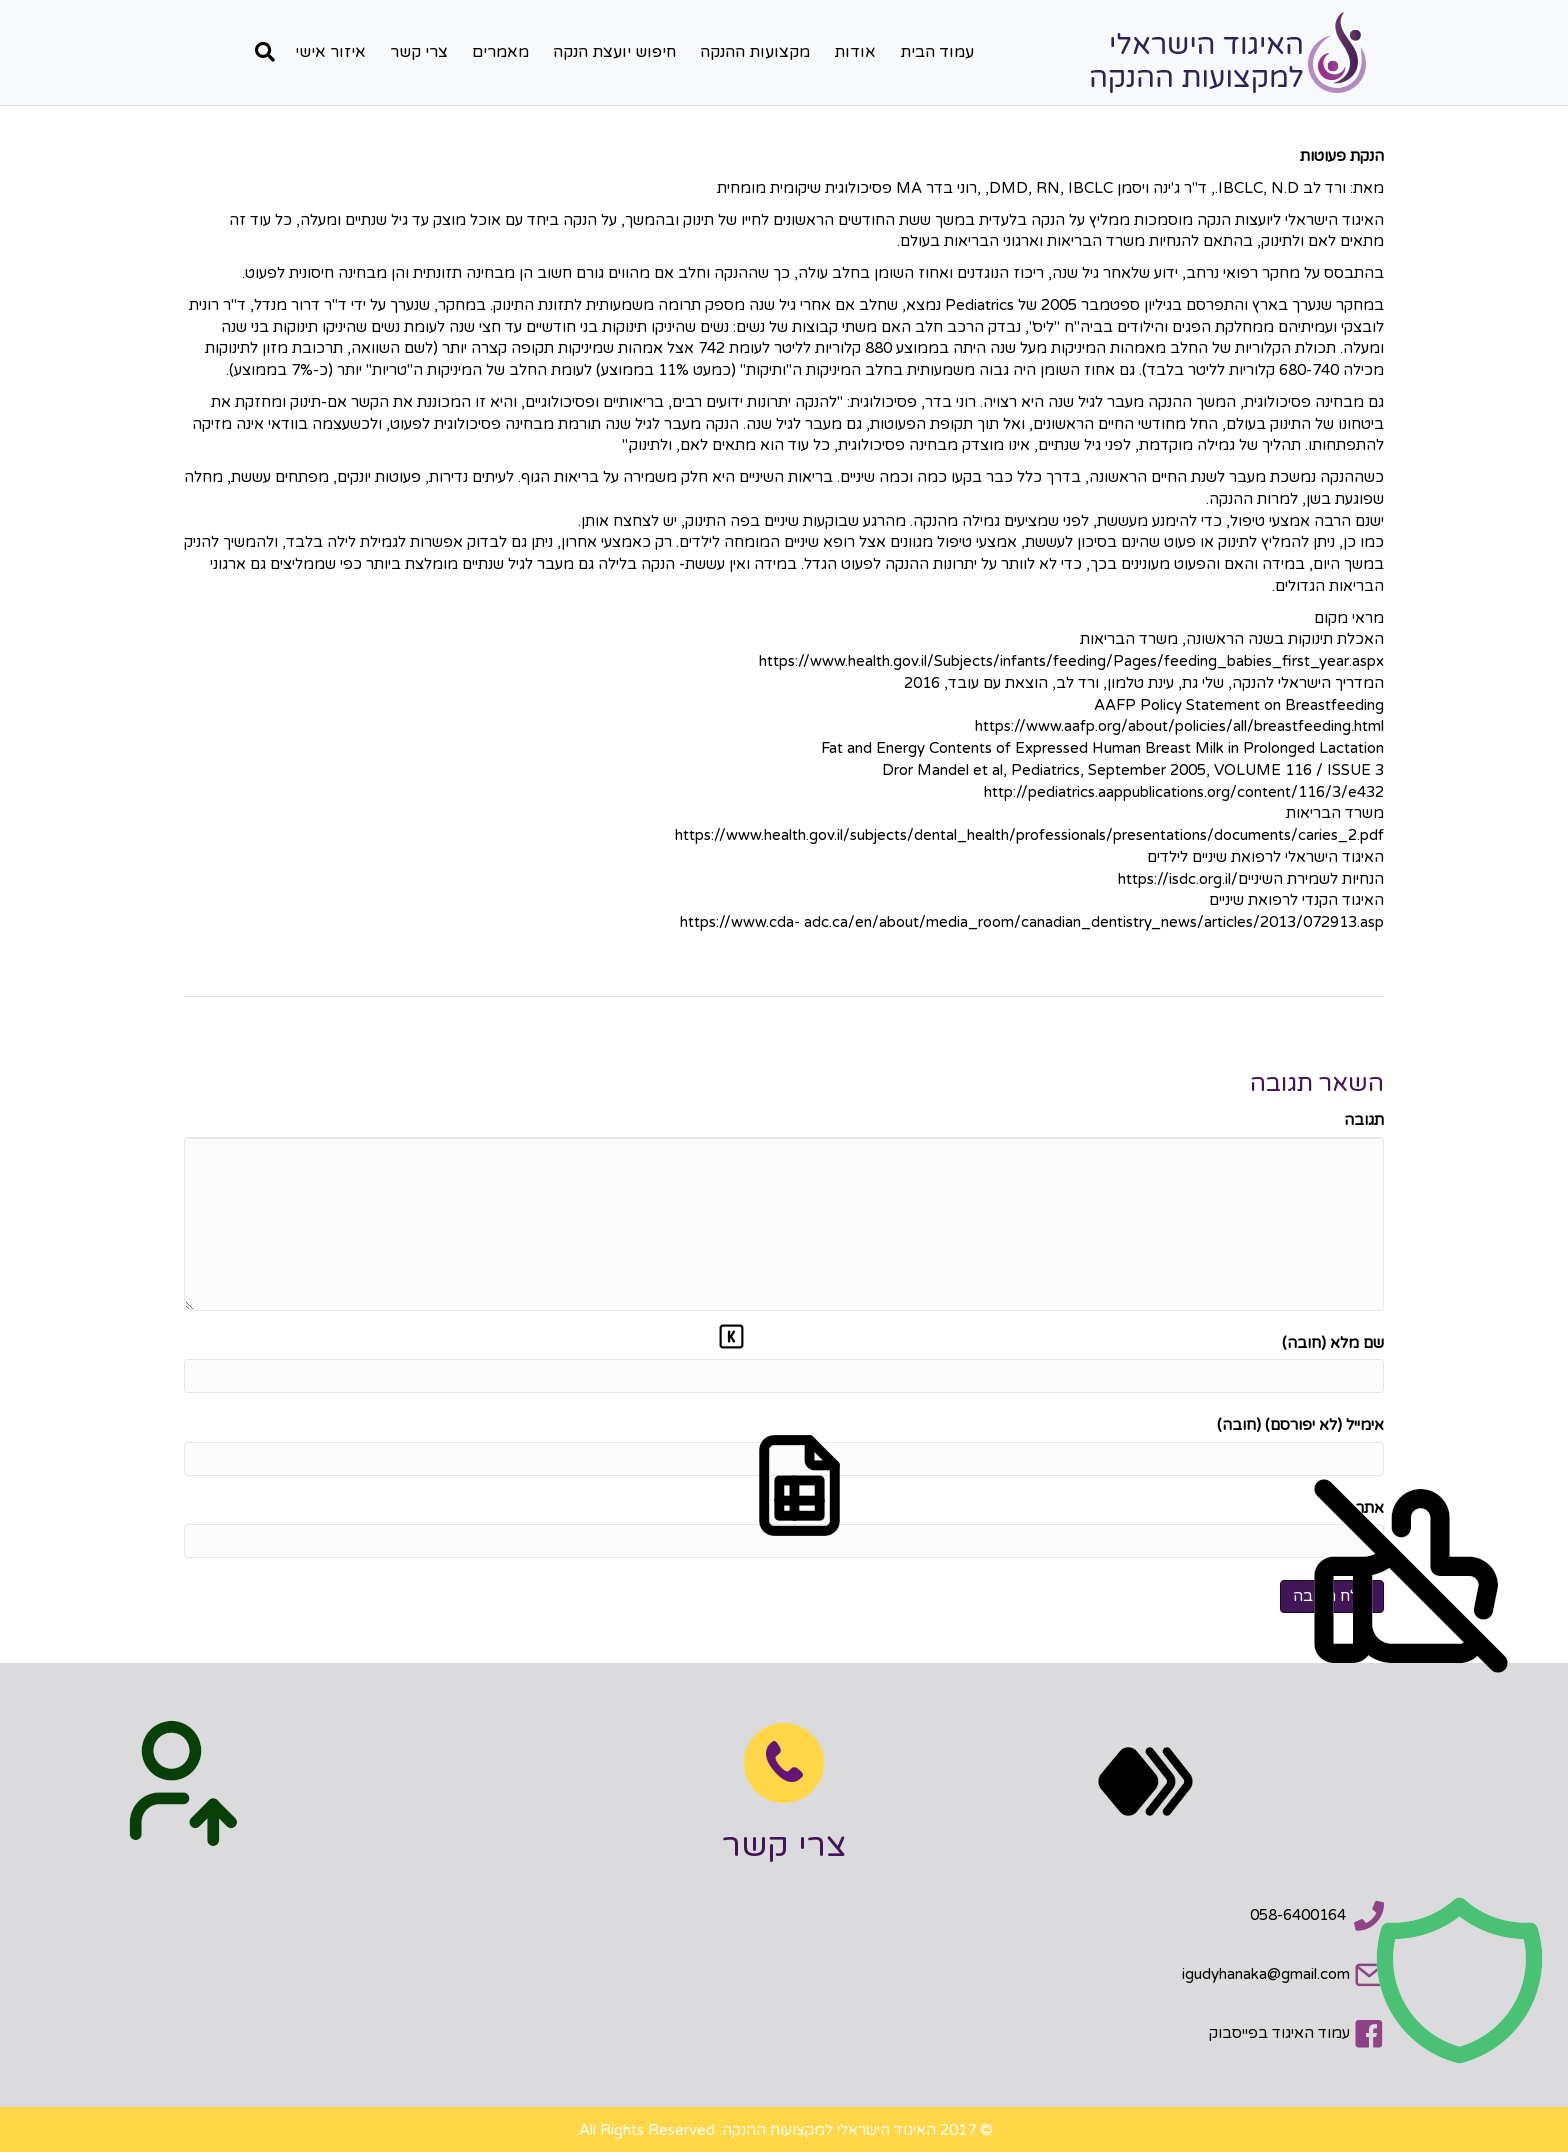 The image size is (1568, 2152). What do you see at coordinates (799, 1485) in the screenshot?
I see `open a spreadsheet file` at bounding box center [799, 1485].